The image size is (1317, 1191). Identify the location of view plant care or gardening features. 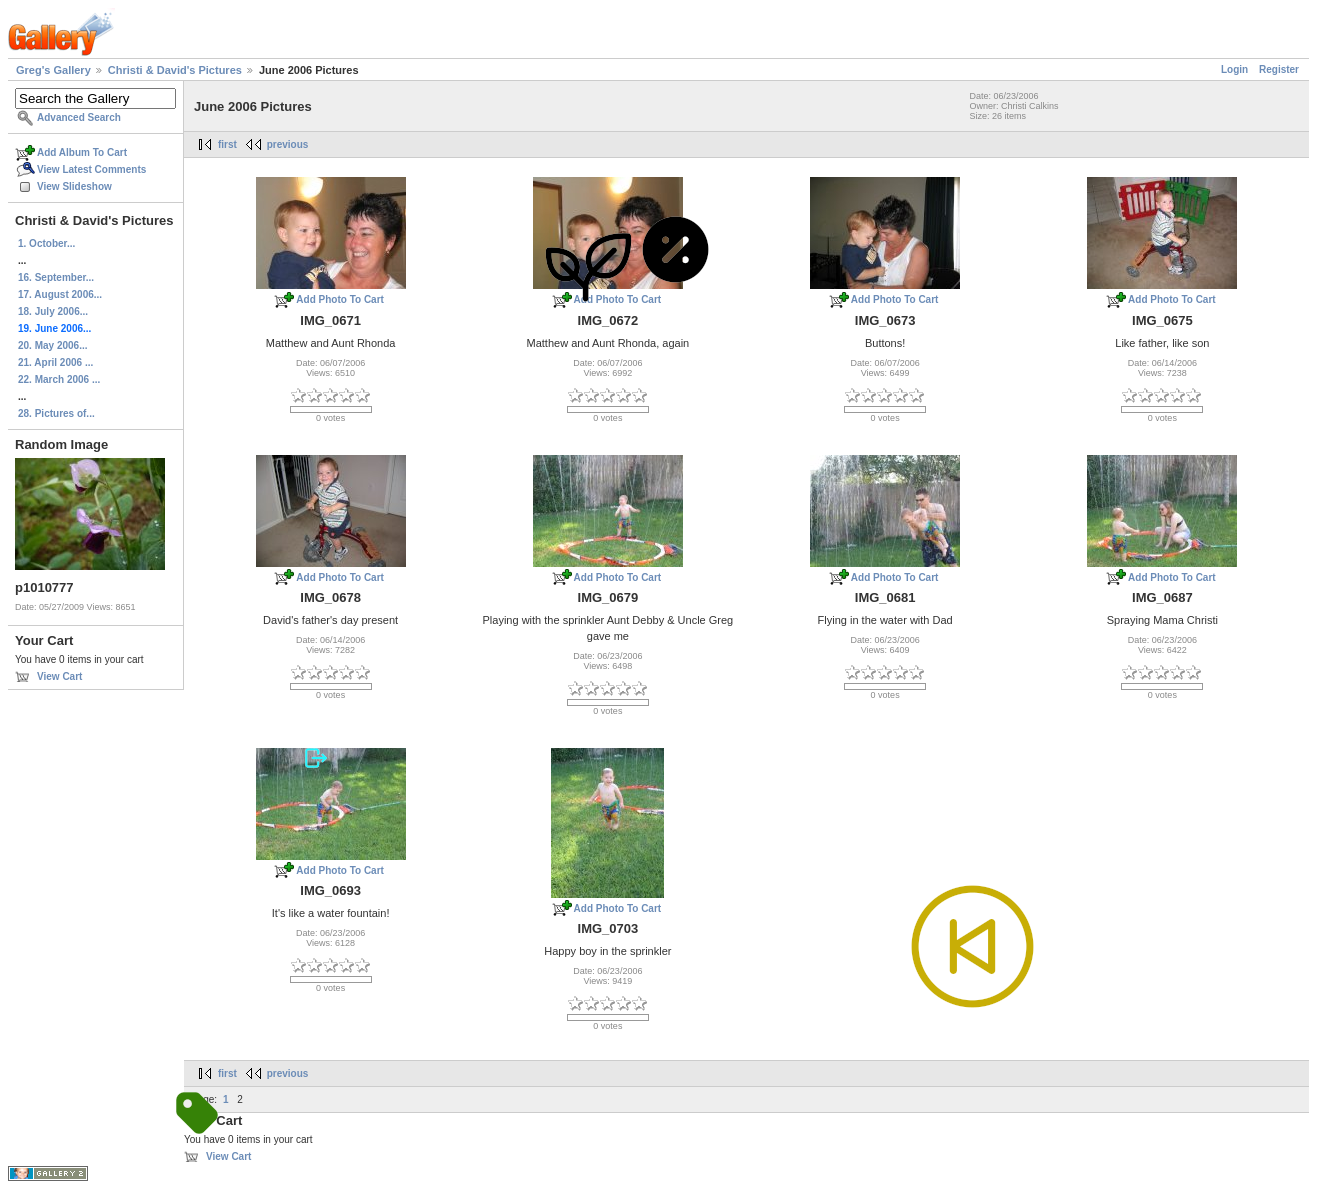
(588, 264).